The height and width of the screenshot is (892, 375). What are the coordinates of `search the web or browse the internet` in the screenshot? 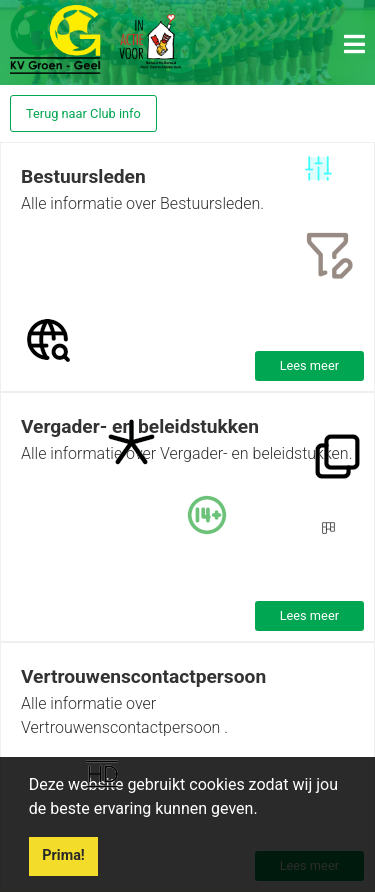 It's located at (47, 339).